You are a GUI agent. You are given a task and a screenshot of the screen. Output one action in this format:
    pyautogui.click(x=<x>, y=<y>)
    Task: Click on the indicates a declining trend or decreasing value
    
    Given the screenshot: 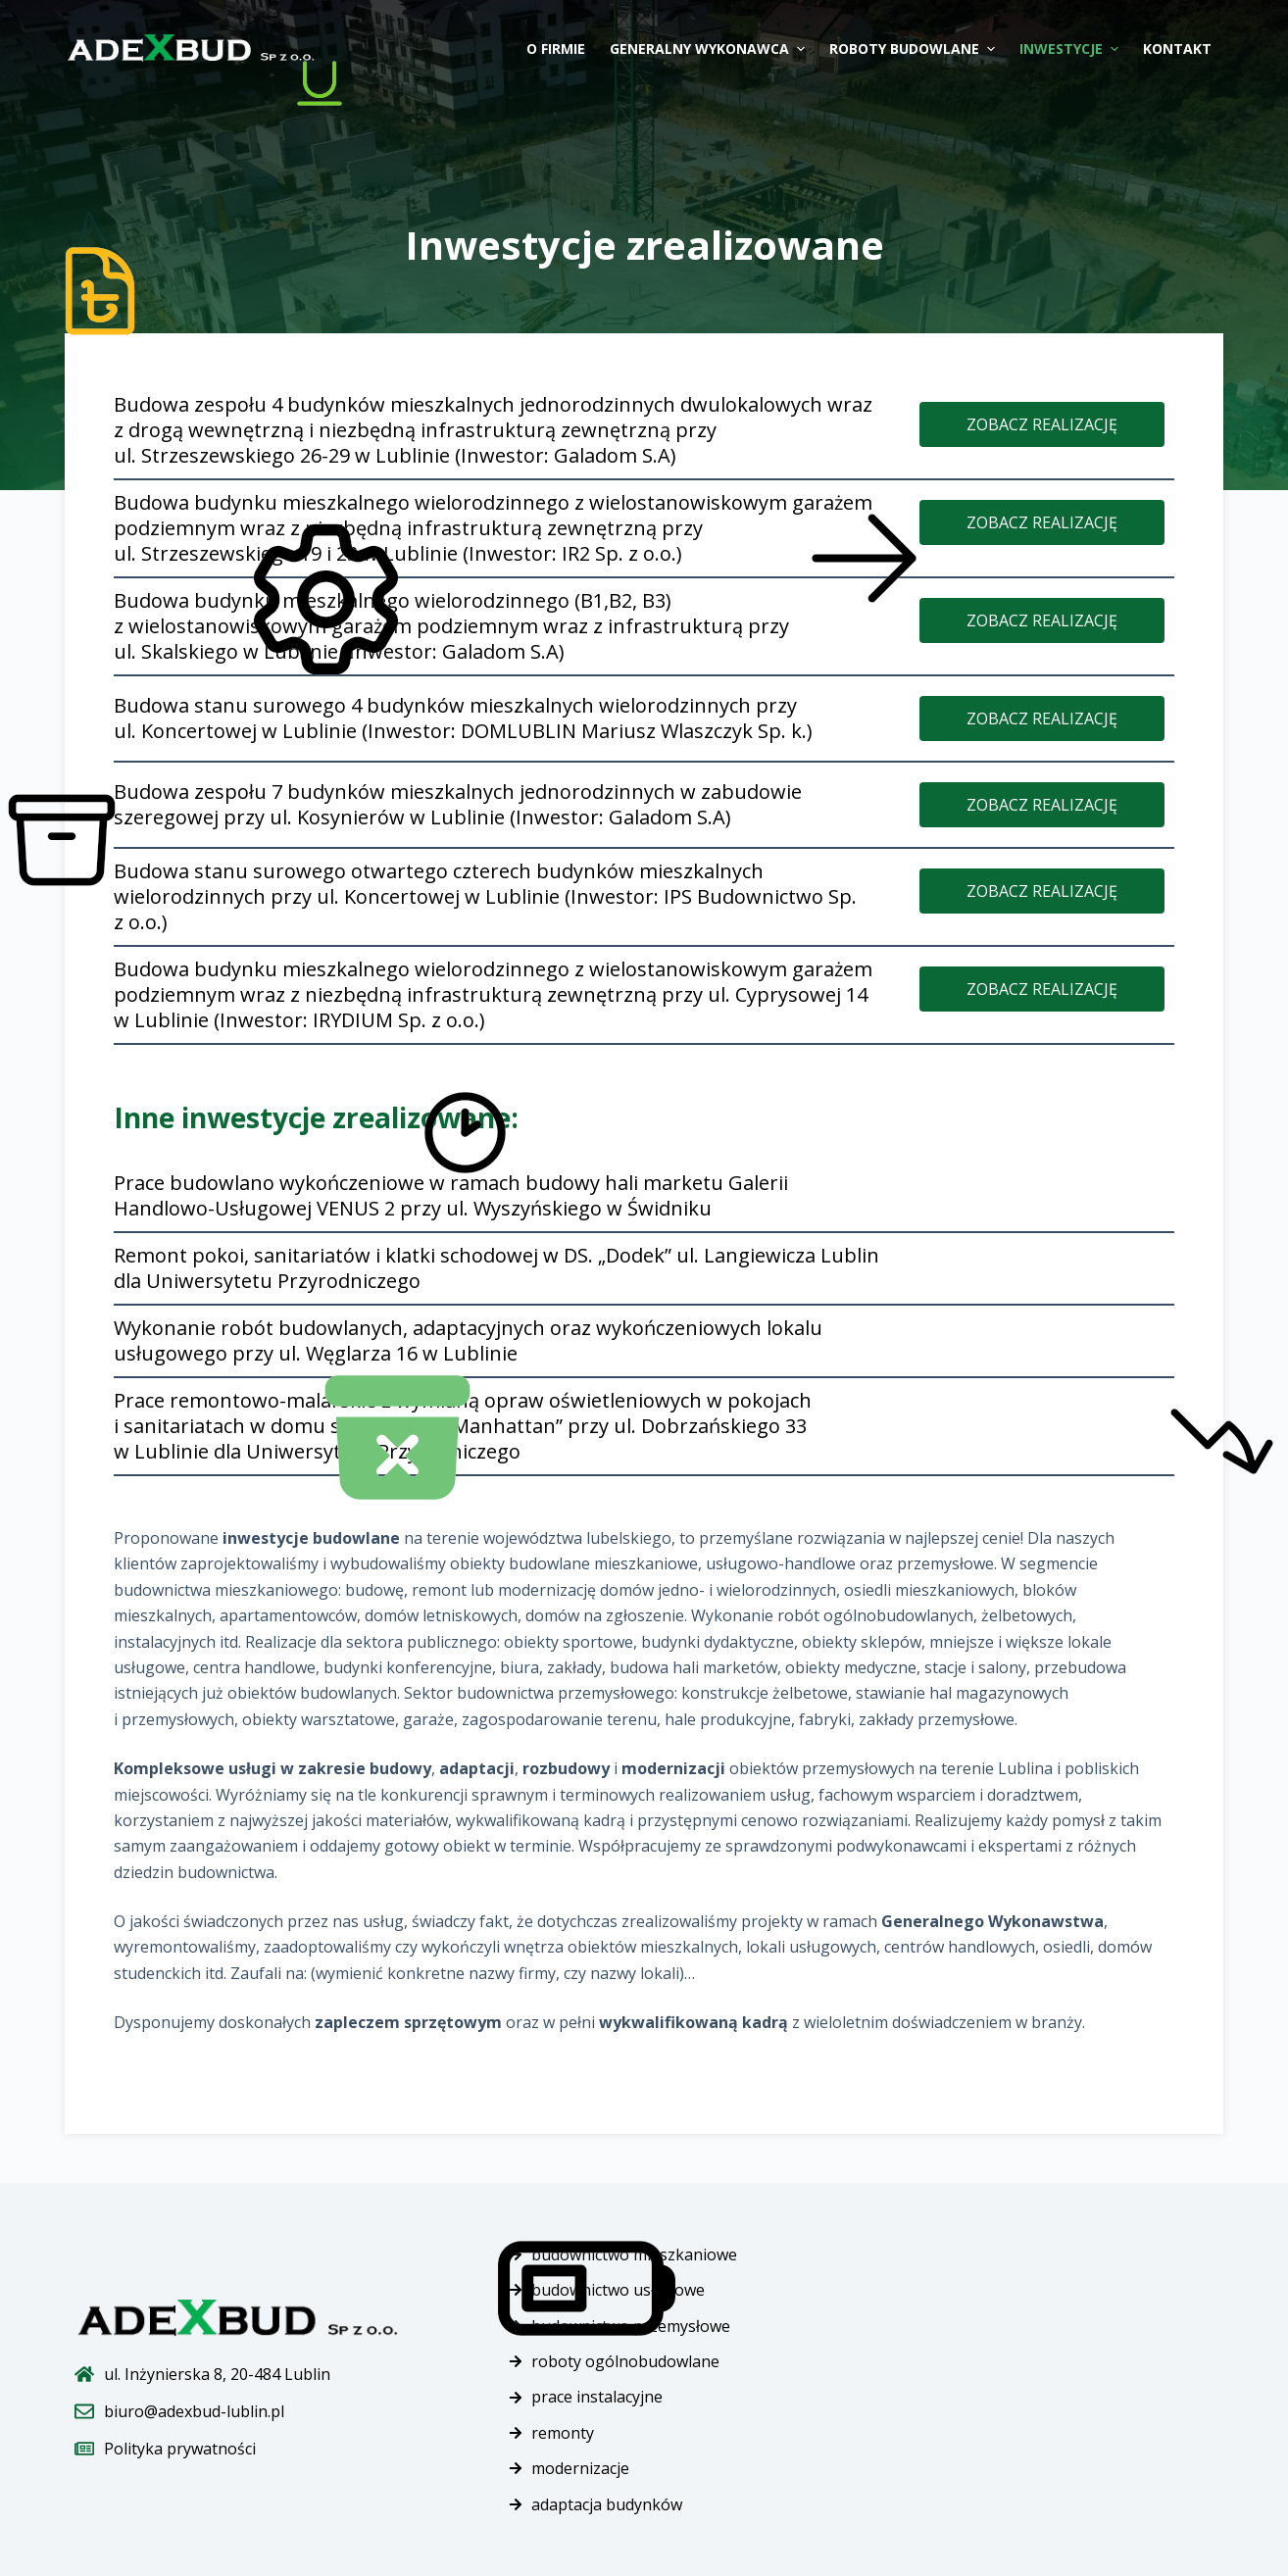 What is the action you would take?
    pyautogui.click(x=1222, y=1442)
    